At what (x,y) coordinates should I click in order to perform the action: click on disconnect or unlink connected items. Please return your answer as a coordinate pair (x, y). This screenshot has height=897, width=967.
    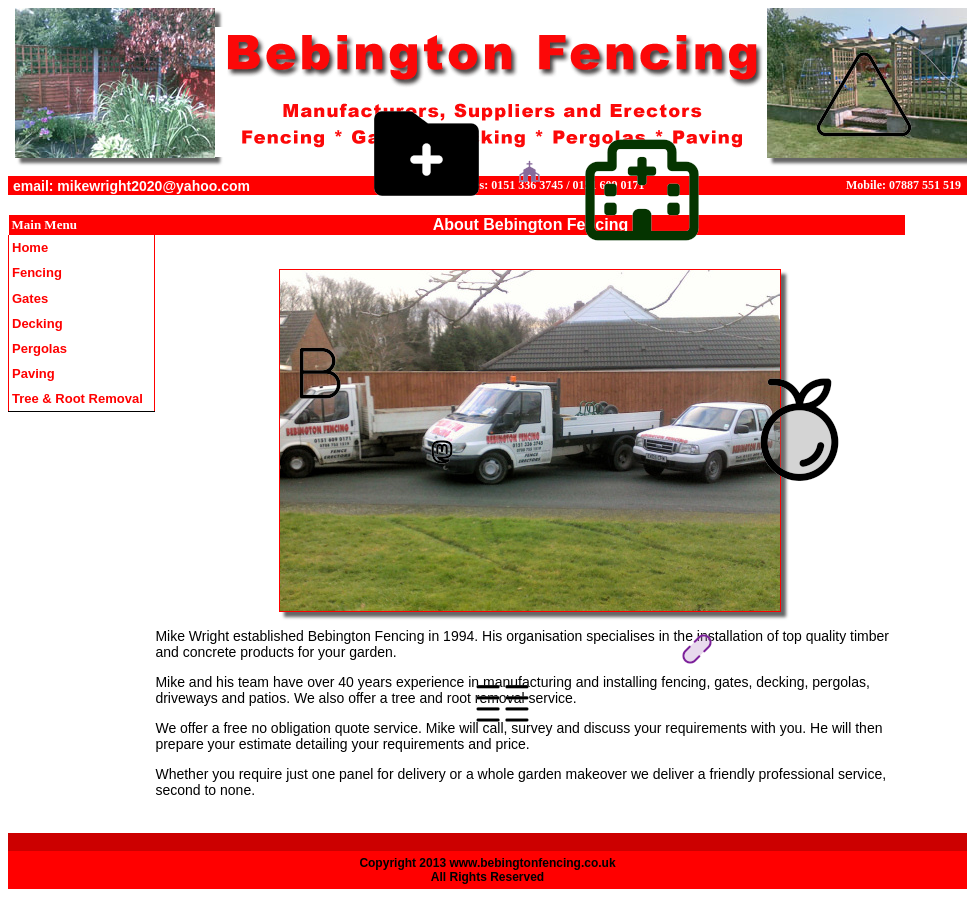
    Looking at the image, I should click on (697, 649).